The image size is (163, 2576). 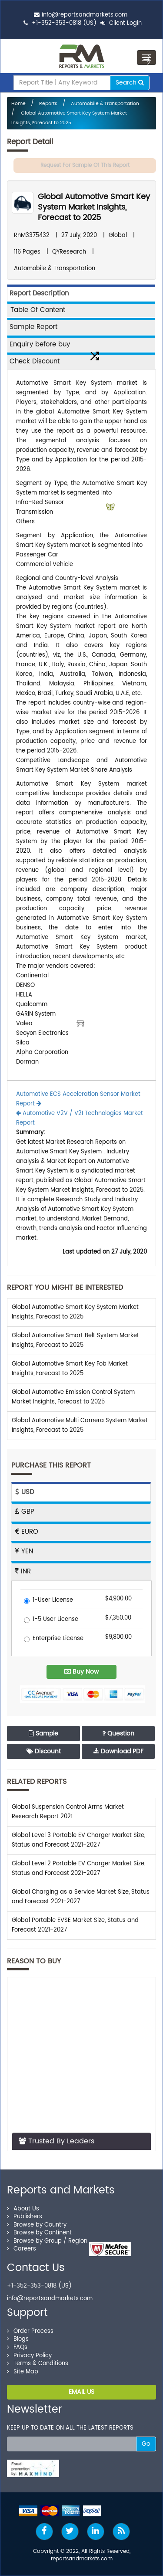 I want to click on indicates a transformation or metamorphosis feature, so click(x=110, y=507).